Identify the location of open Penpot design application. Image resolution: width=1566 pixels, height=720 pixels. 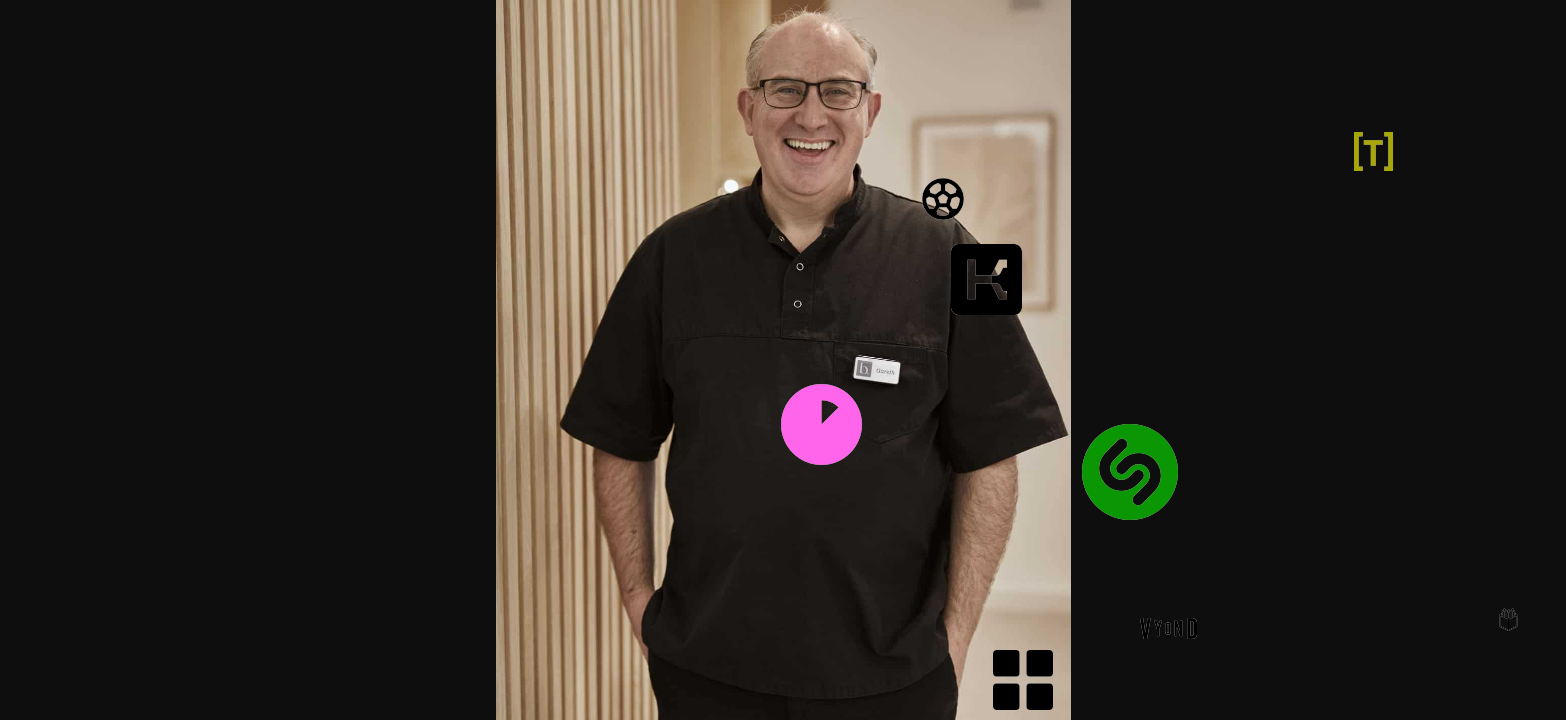
(1508, 619).